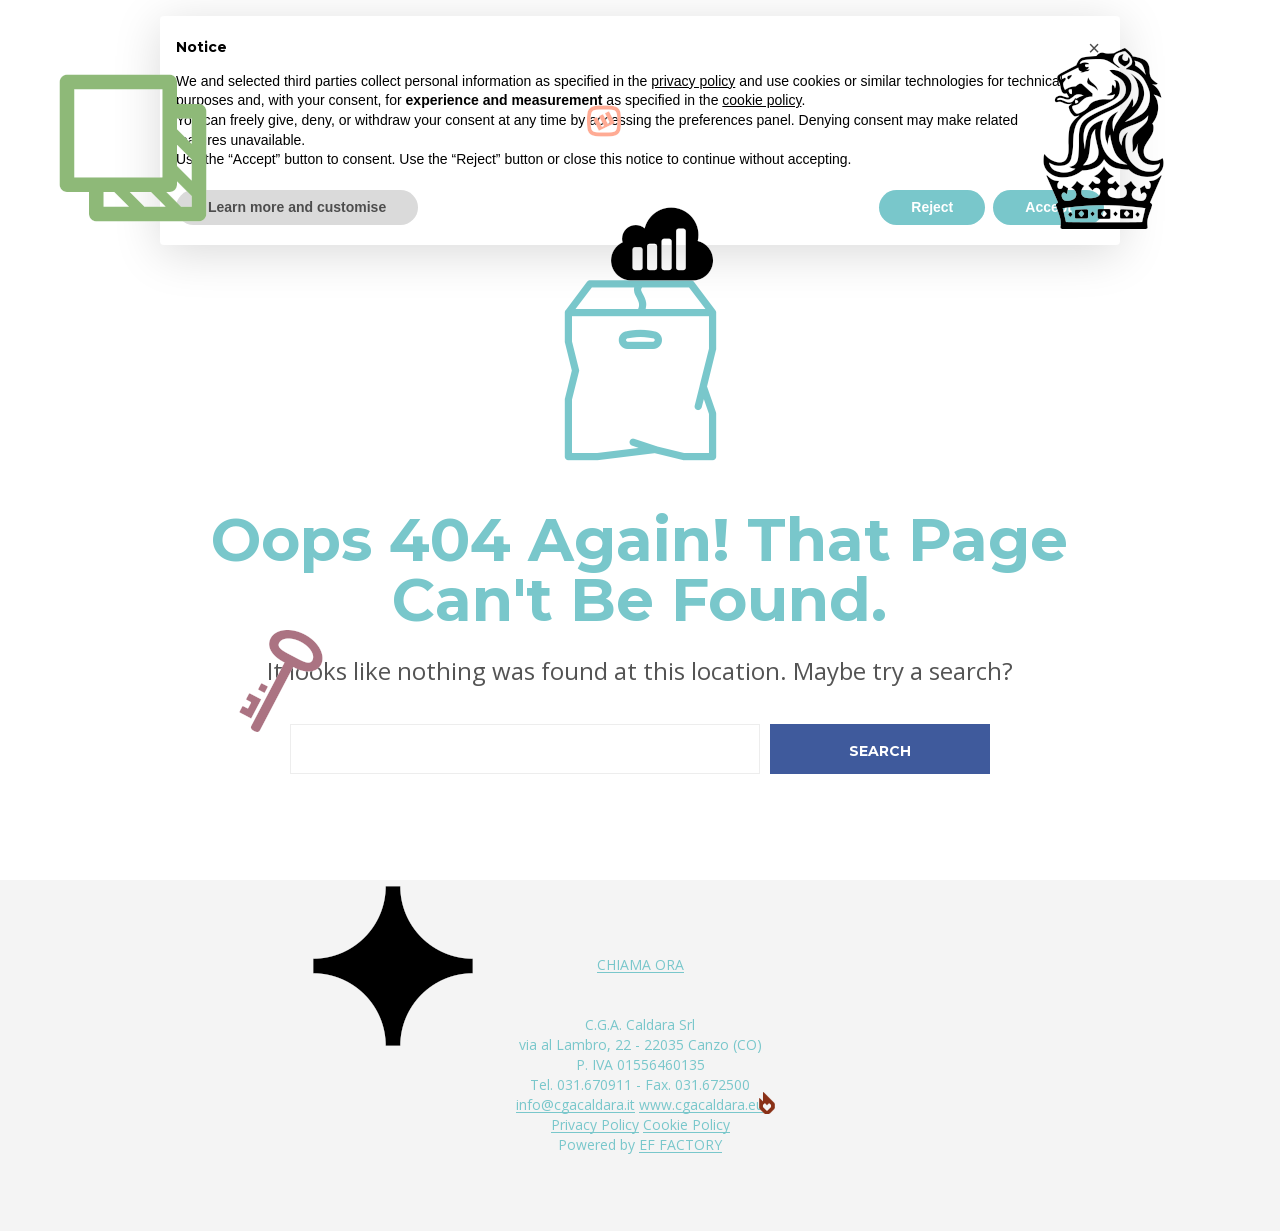 The width and height of the screenshot is (1280, 1231). What do you see at coordinates (1103, 138) in the screenshot?
I see `the ritz-carlton hotel brand logo` at bounding box center [1103, 138].